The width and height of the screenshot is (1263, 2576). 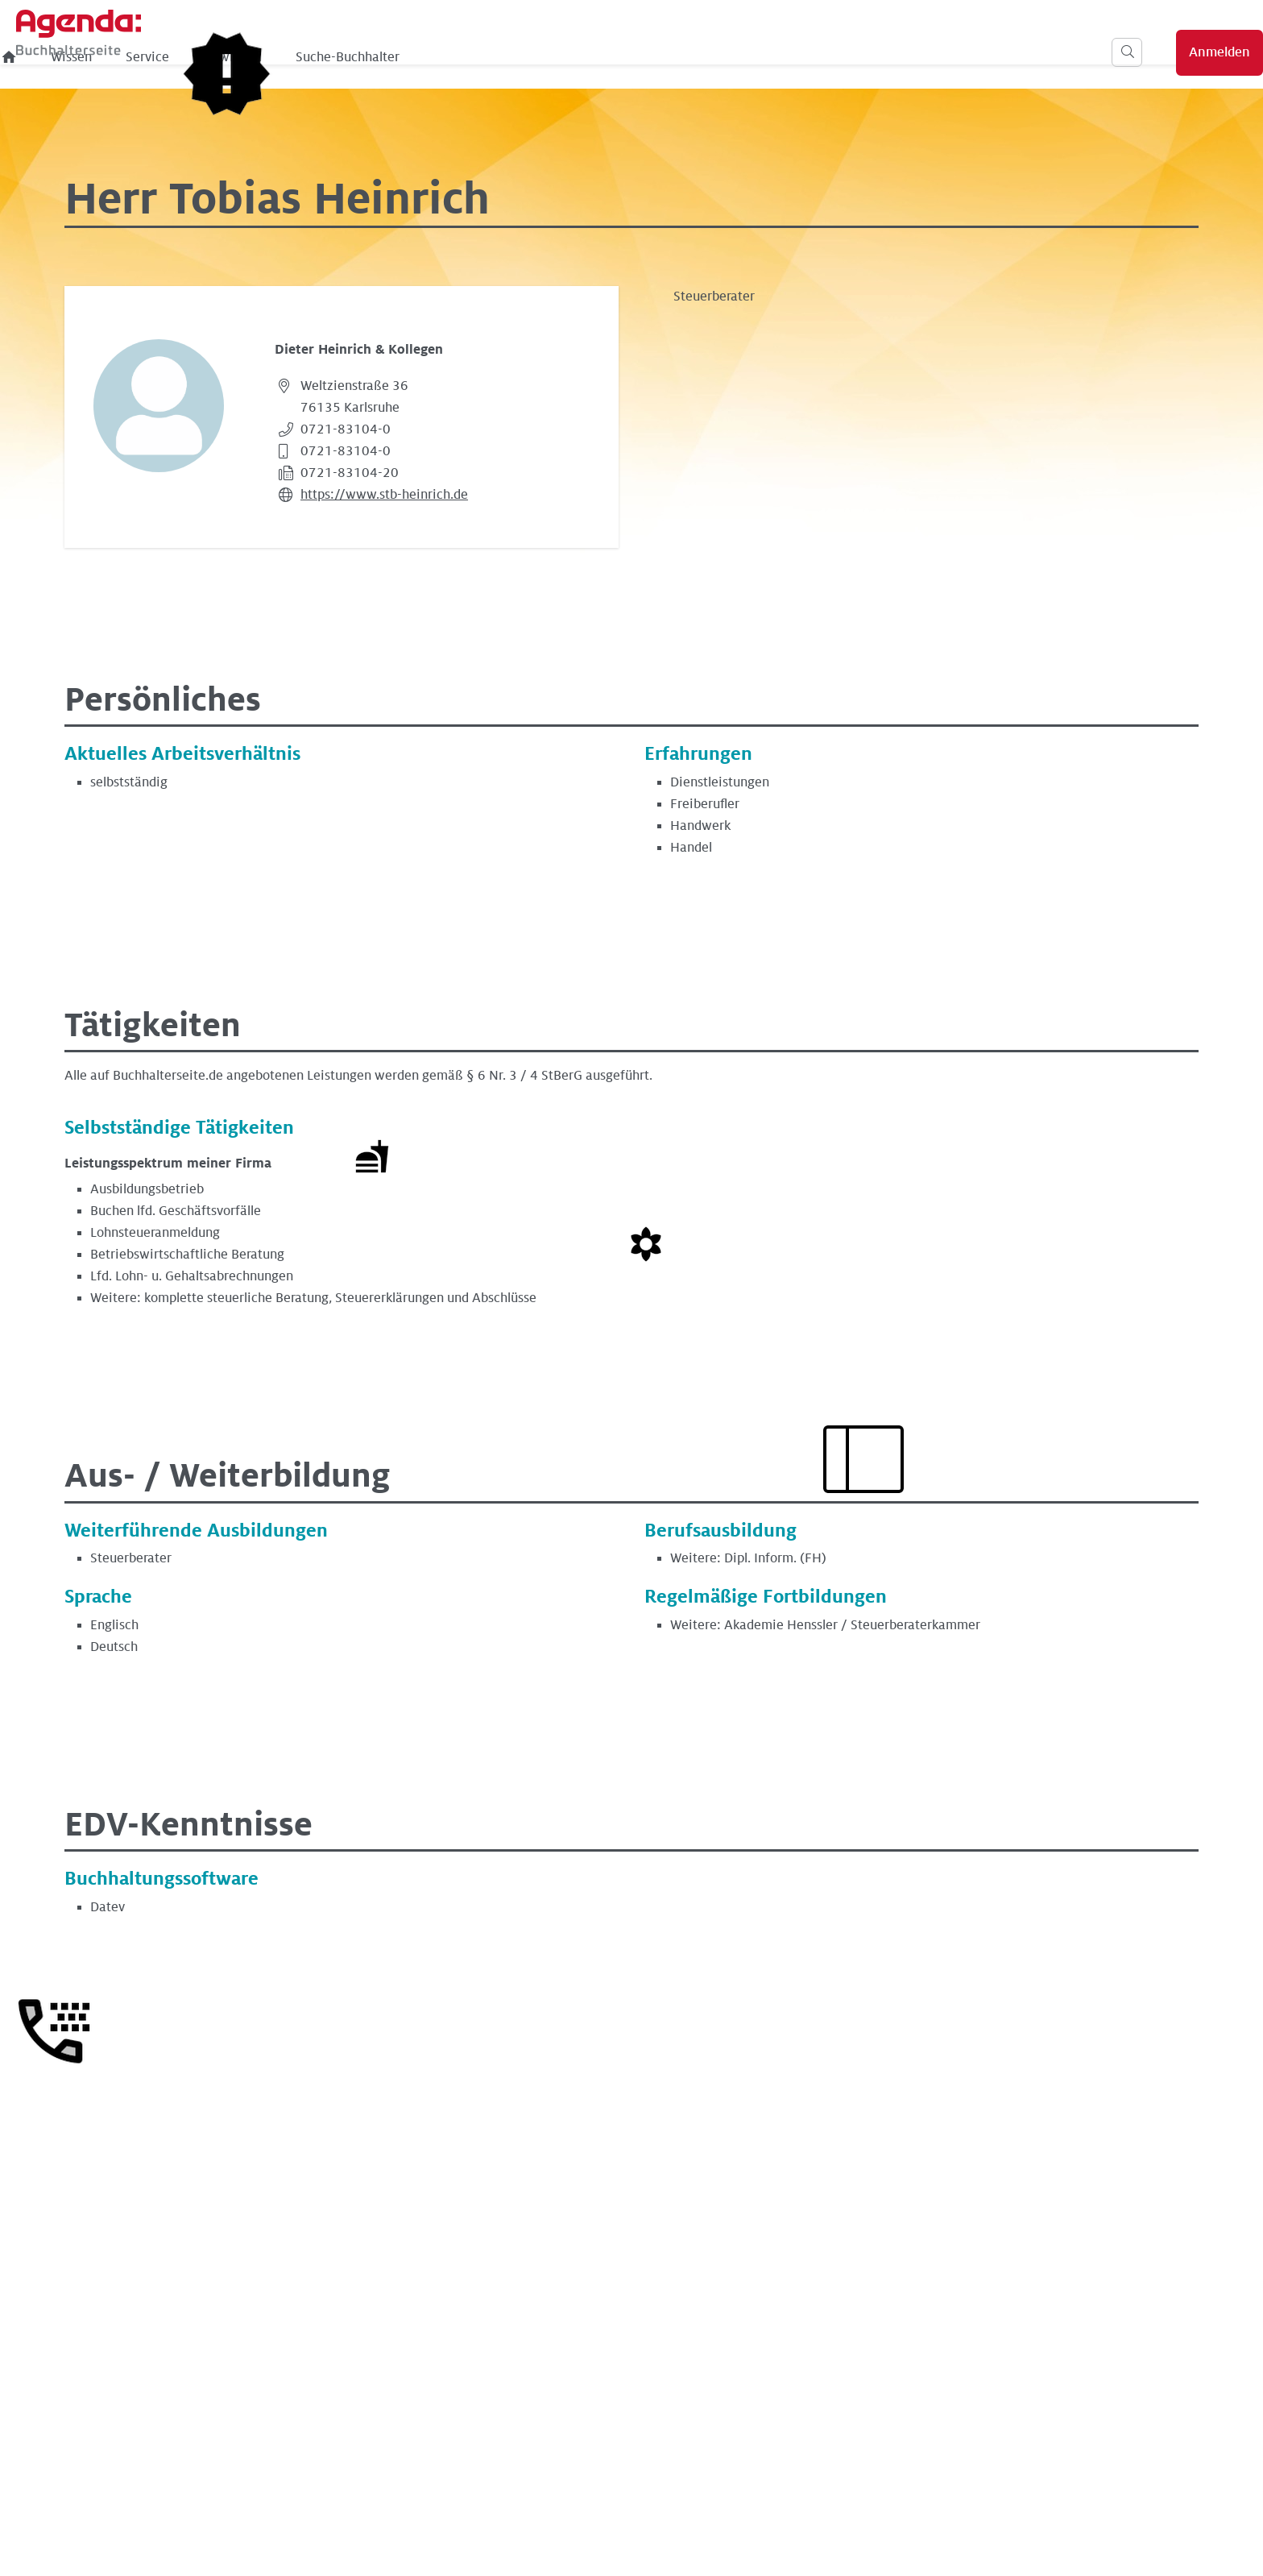 I want to click on apply a vintage or retro photo filter, so click(x=646, y=1244).